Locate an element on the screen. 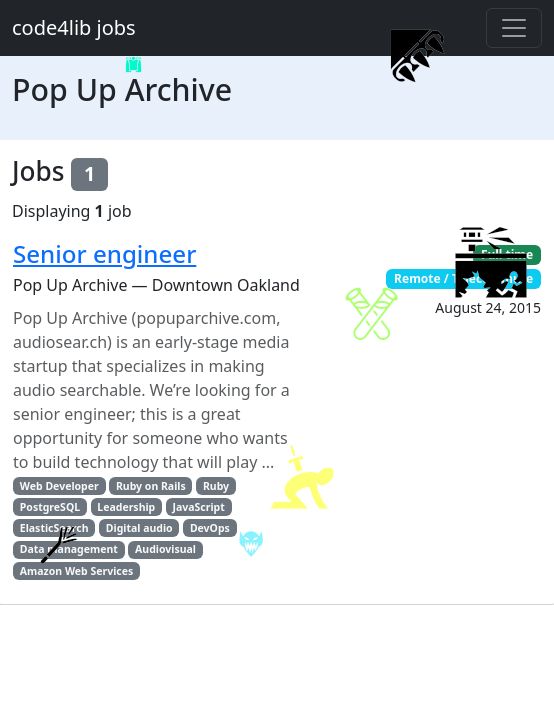 The width and height of the screenshot is (554, 720). indicates a backstab or stealth attack ability is located at coordinates (302, 476).